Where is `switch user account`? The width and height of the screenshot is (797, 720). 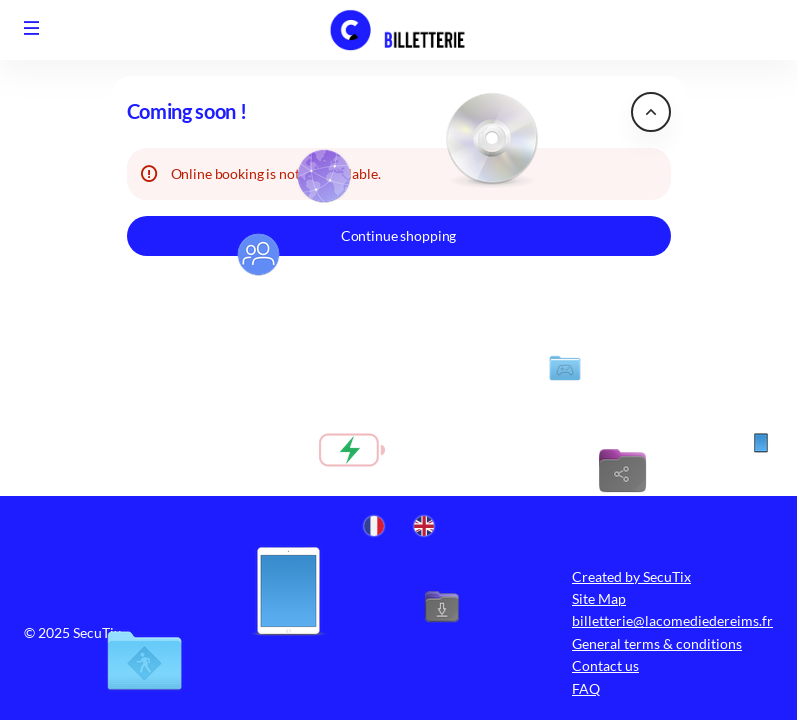 switch user account is located at coordinates (258, 254).